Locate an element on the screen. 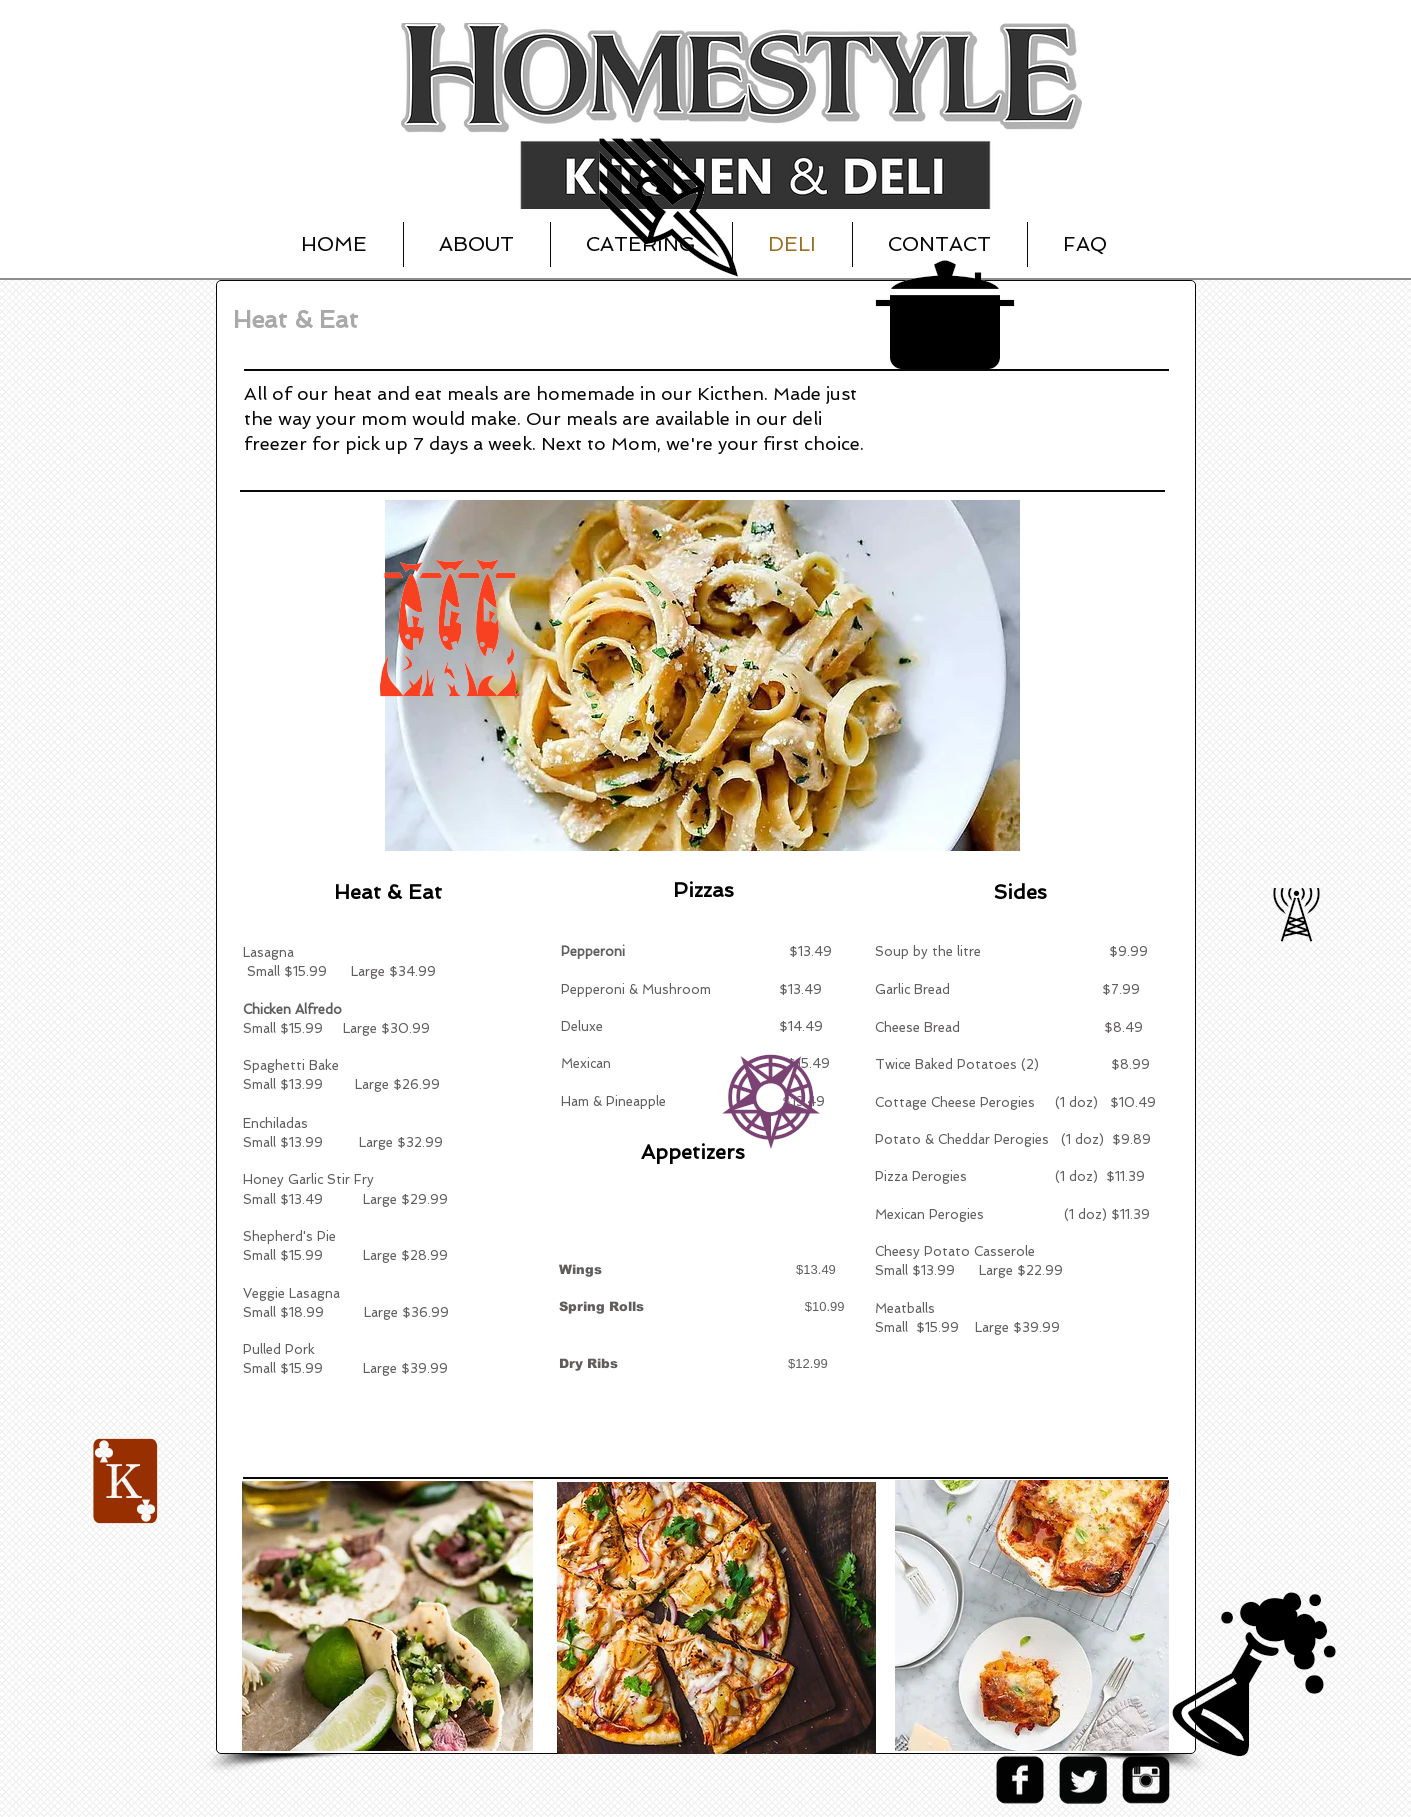 The width and height of the screenshot is (1411, 1817). access cooking or recipe features is located at coordinates (945, 314).